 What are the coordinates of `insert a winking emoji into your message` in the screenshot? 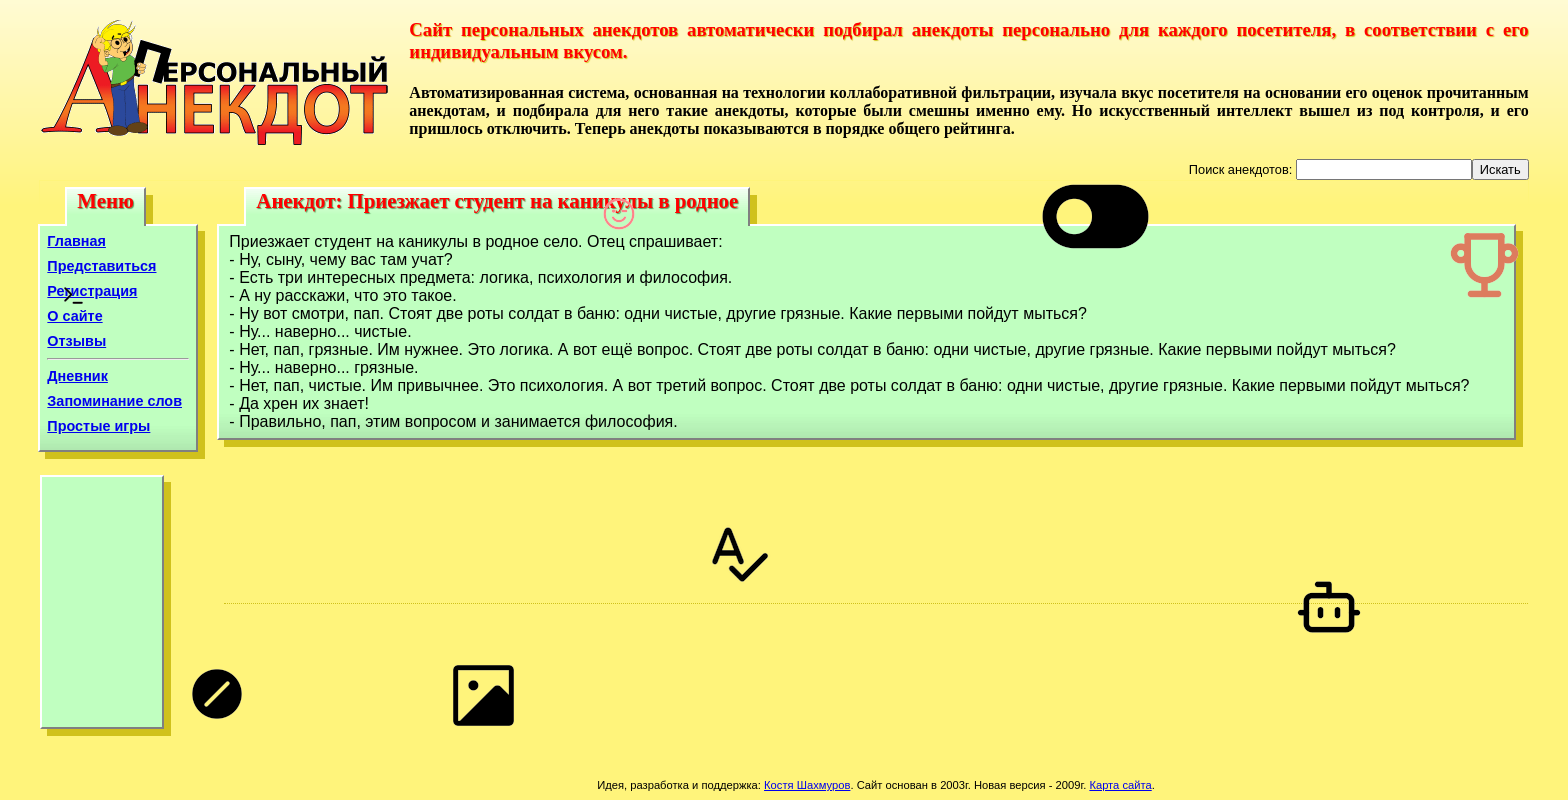 It's located at (619, 214).